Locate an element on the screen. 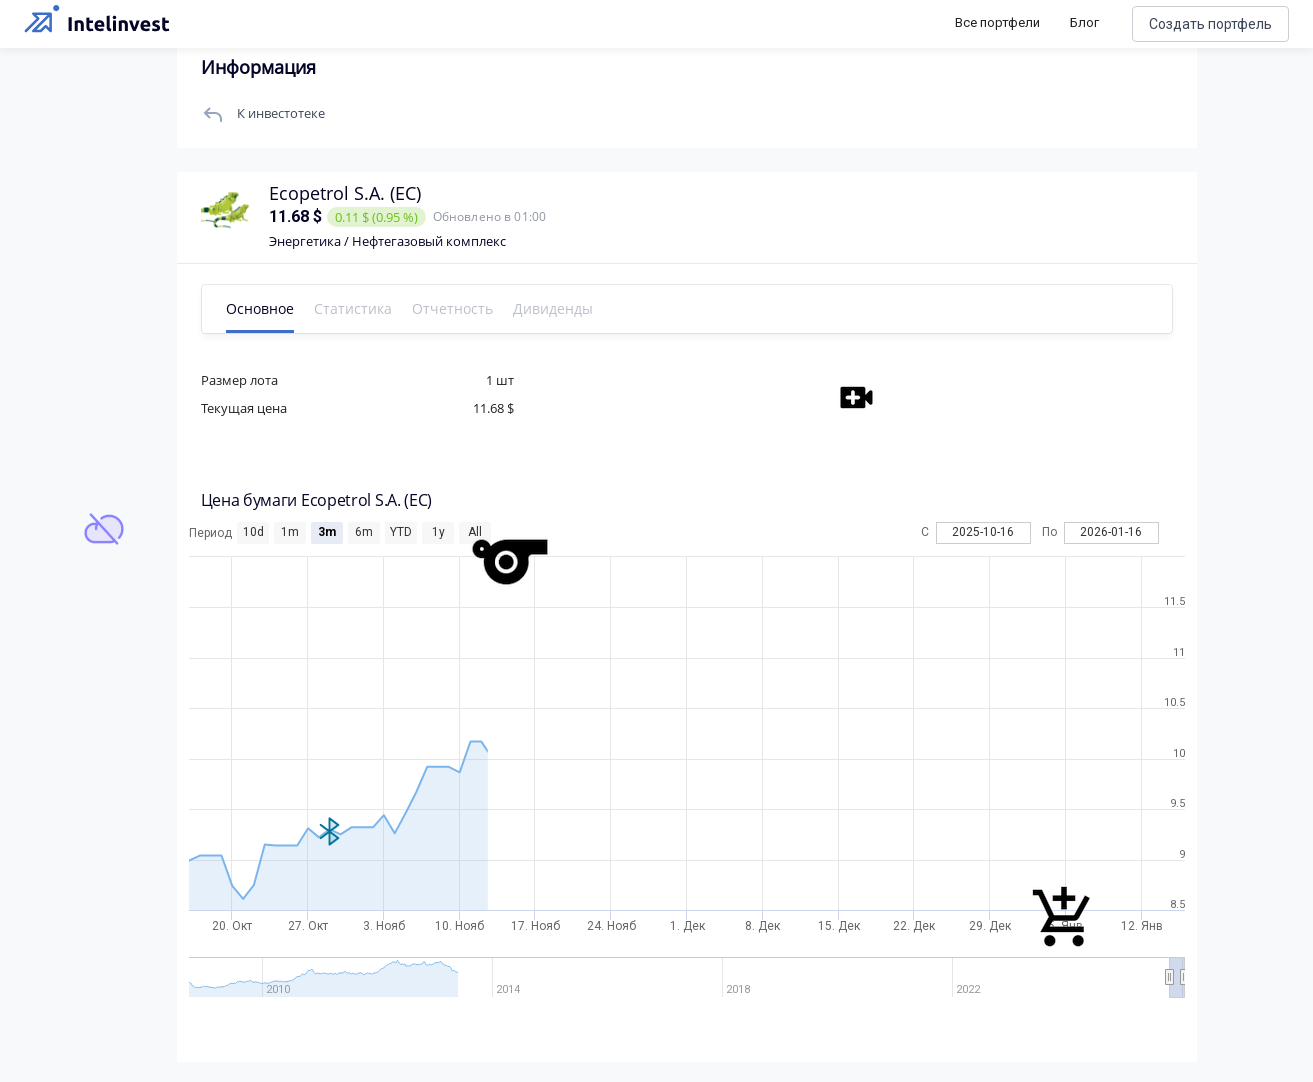  access sports features or content is located at coordinates (510, 562).